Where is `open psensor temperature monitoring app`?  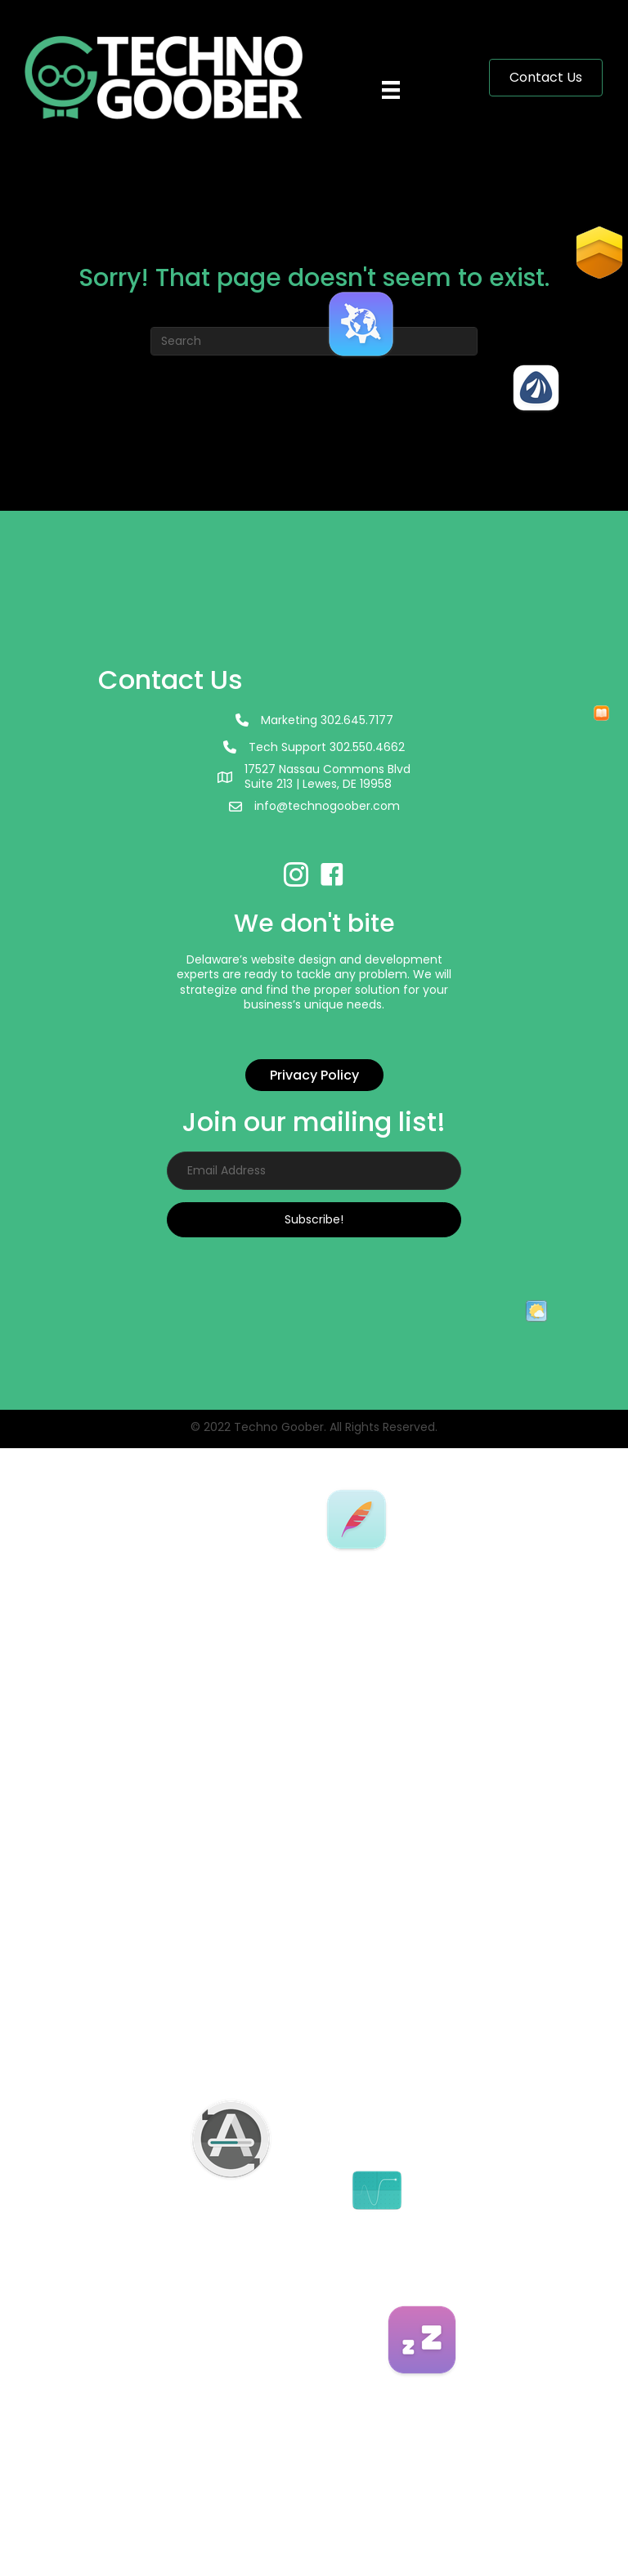
open psensor temperature monitoring app is located at coordinates (377, 2190).